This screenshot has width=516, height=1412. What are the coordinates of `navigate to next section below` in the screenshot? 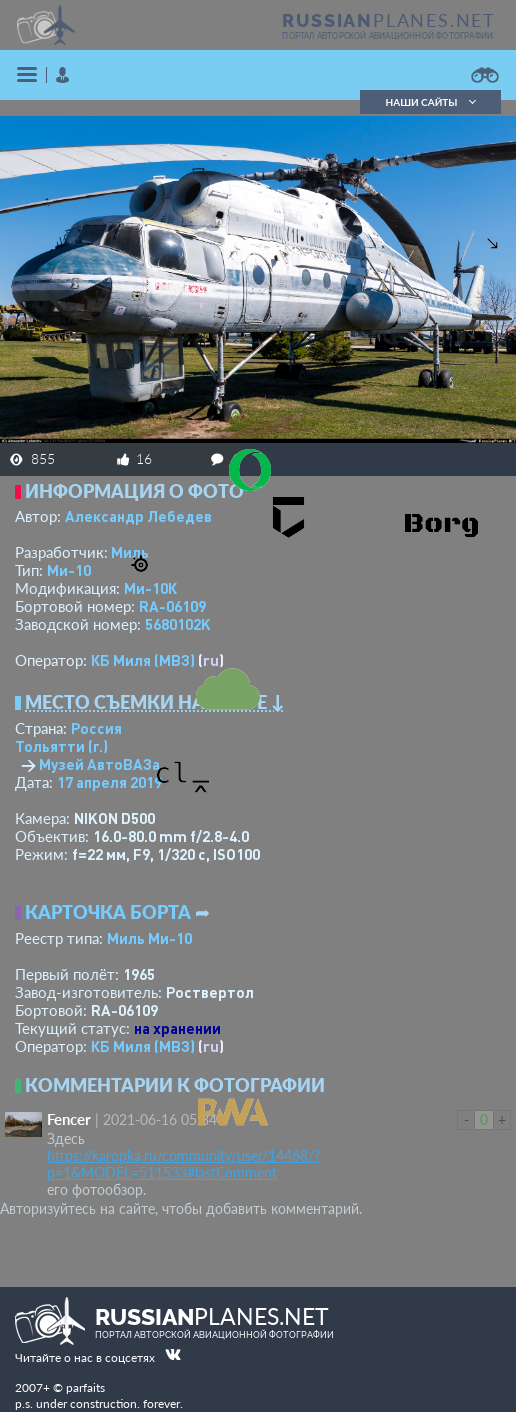 It's located at (492, 243).